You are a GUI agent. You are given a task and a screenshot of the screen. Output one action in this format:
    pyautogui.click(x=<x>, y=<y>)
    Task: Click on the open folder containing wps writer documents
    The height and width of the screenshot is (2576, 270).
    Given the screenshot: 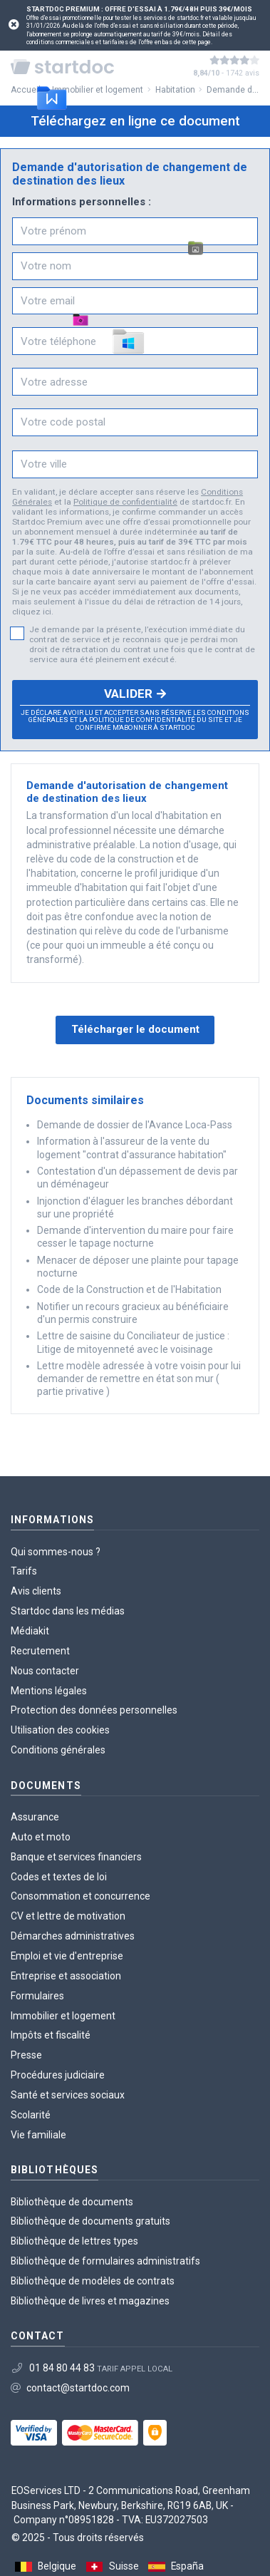 What is the action you would take?
    pyautogui.click(x=51, y=98)
    